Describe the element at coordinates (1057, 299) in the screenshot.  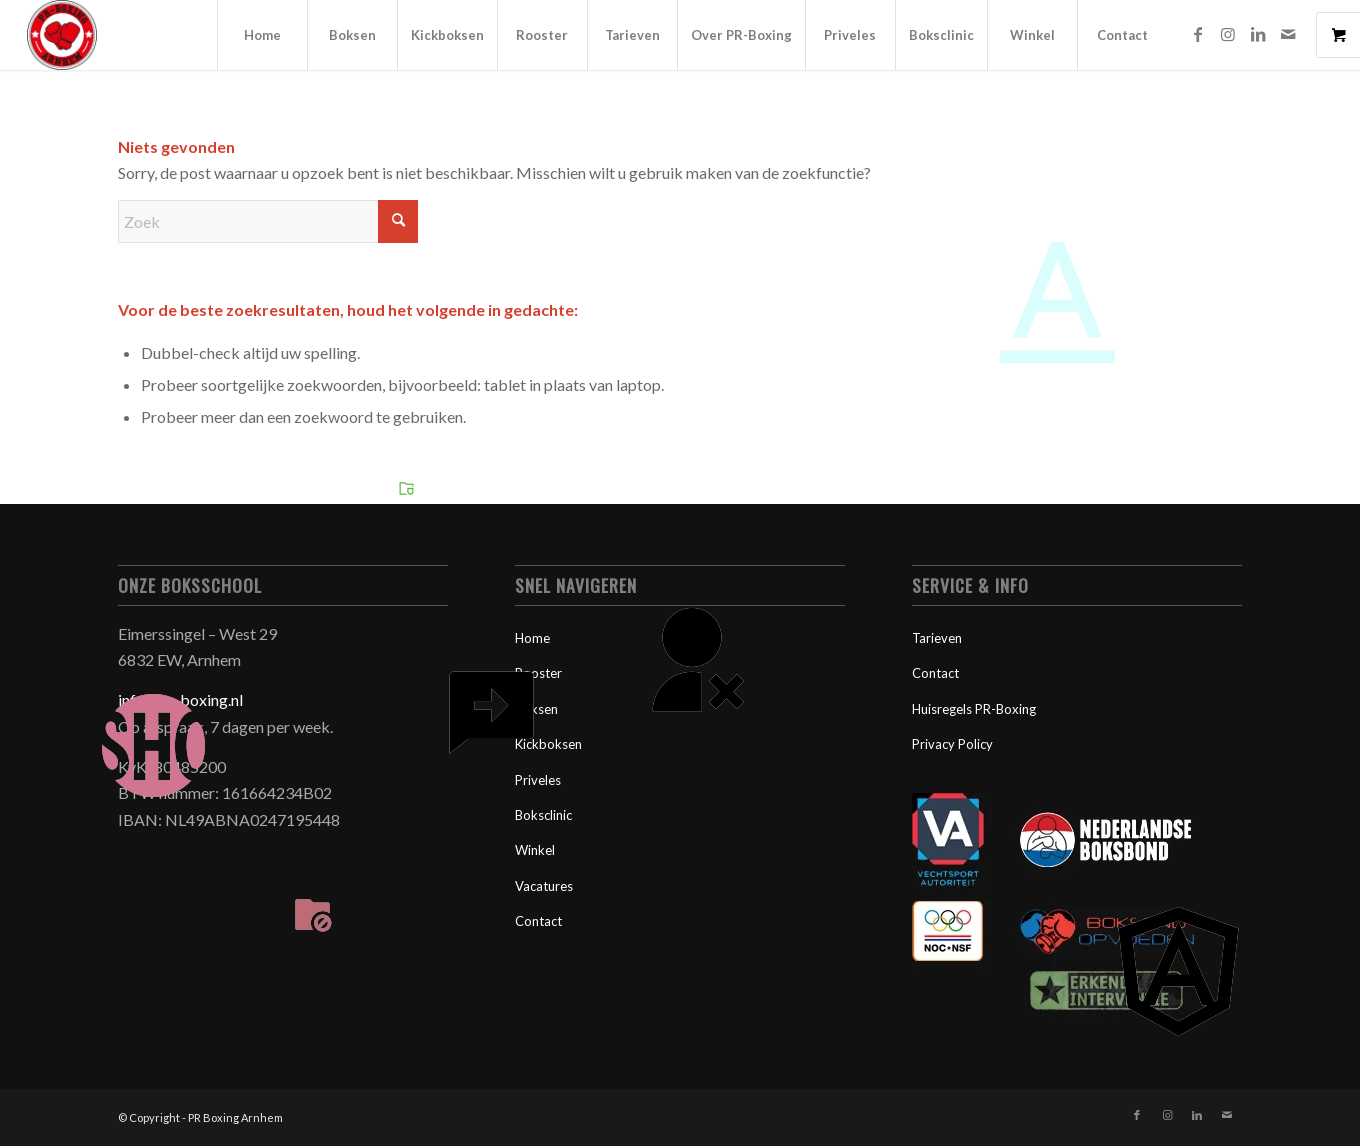
I see `change text color` at that location.